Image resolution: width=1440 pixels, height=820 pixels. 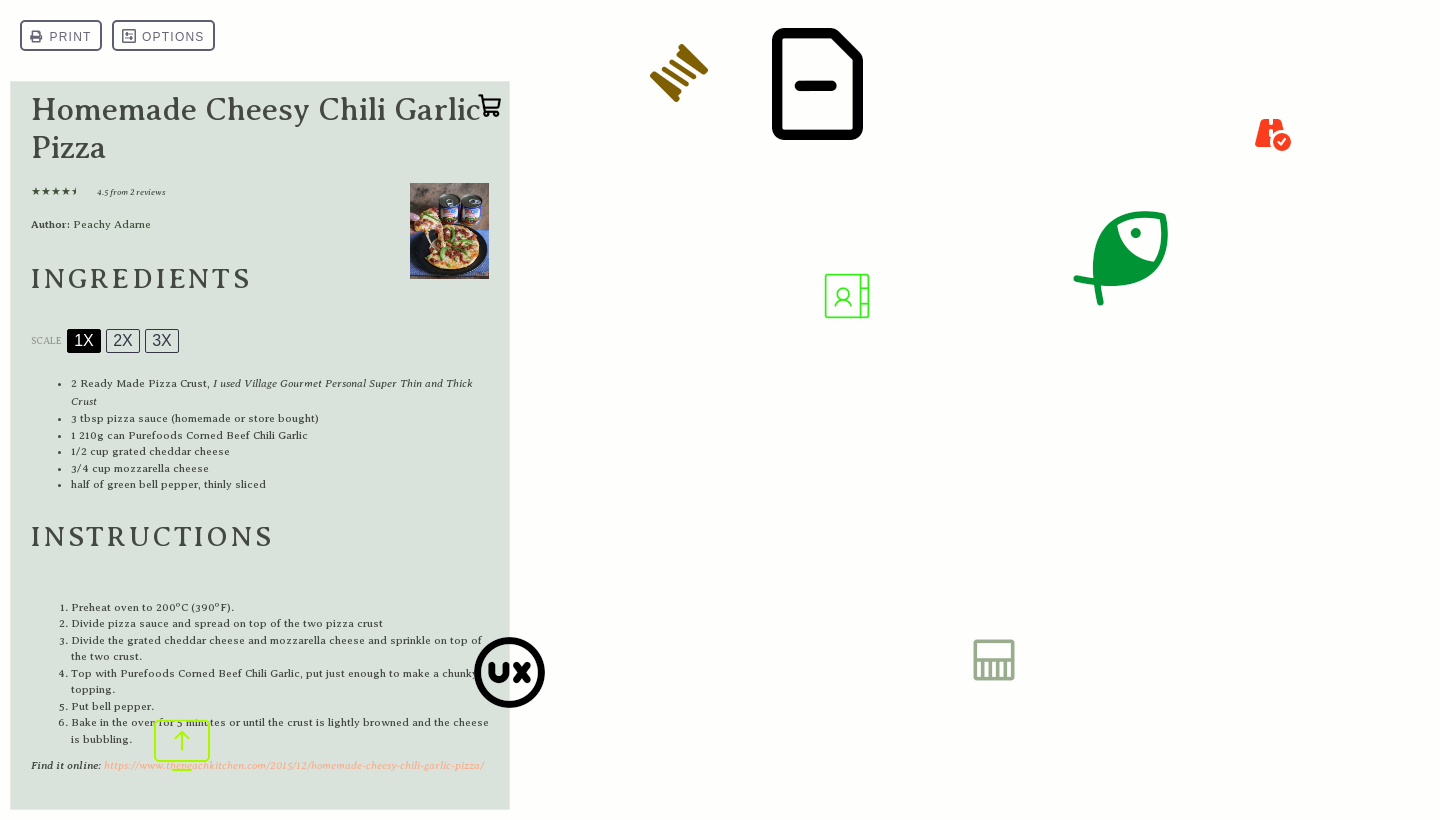 I want to click on toggle bottom panel visibility, so click(x=994, y=660).